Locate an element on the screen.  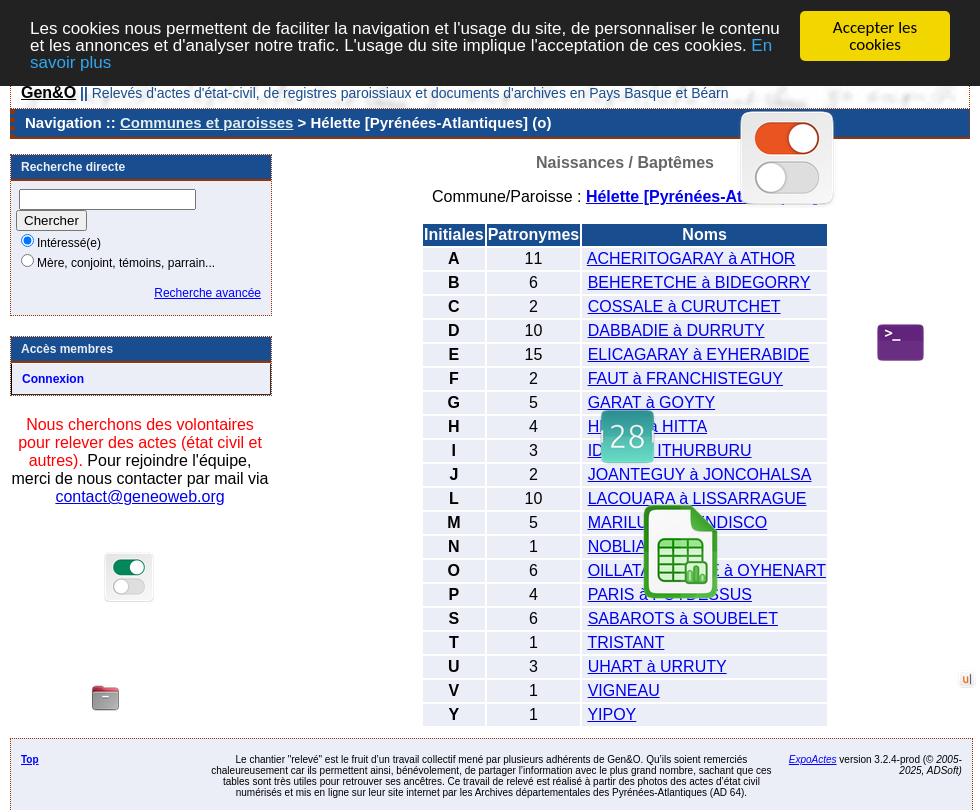
open gnome tweaks settings application is located at coordinates (129, 577).